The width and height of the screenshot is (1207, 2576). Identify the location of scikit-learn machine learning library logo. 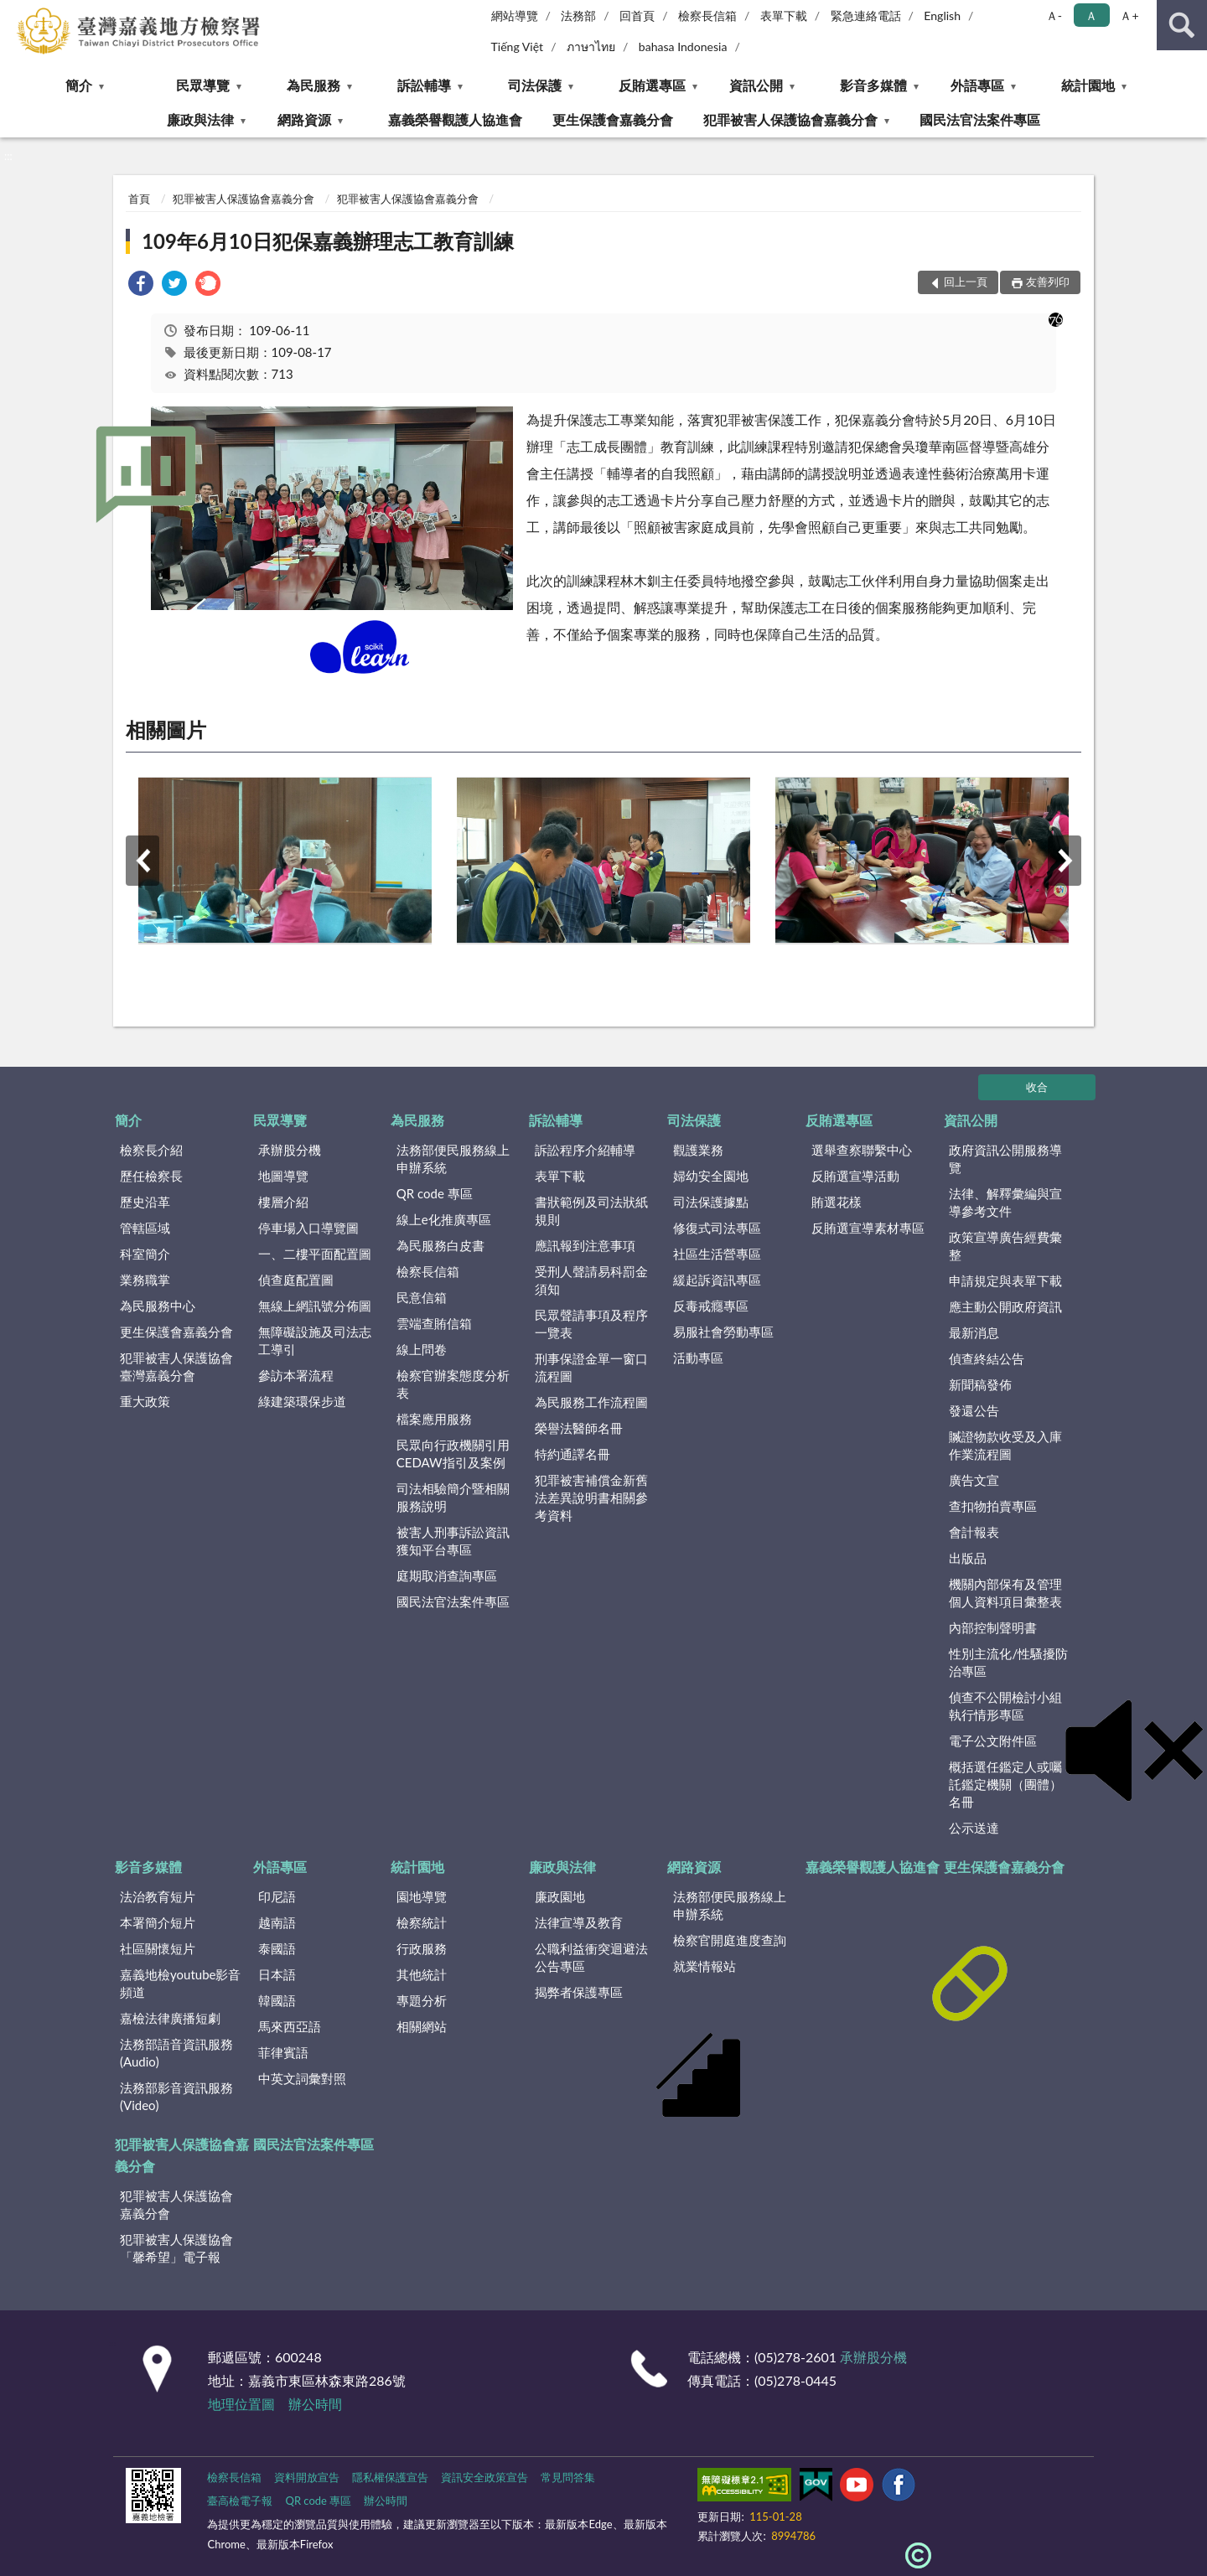
(360, 647).